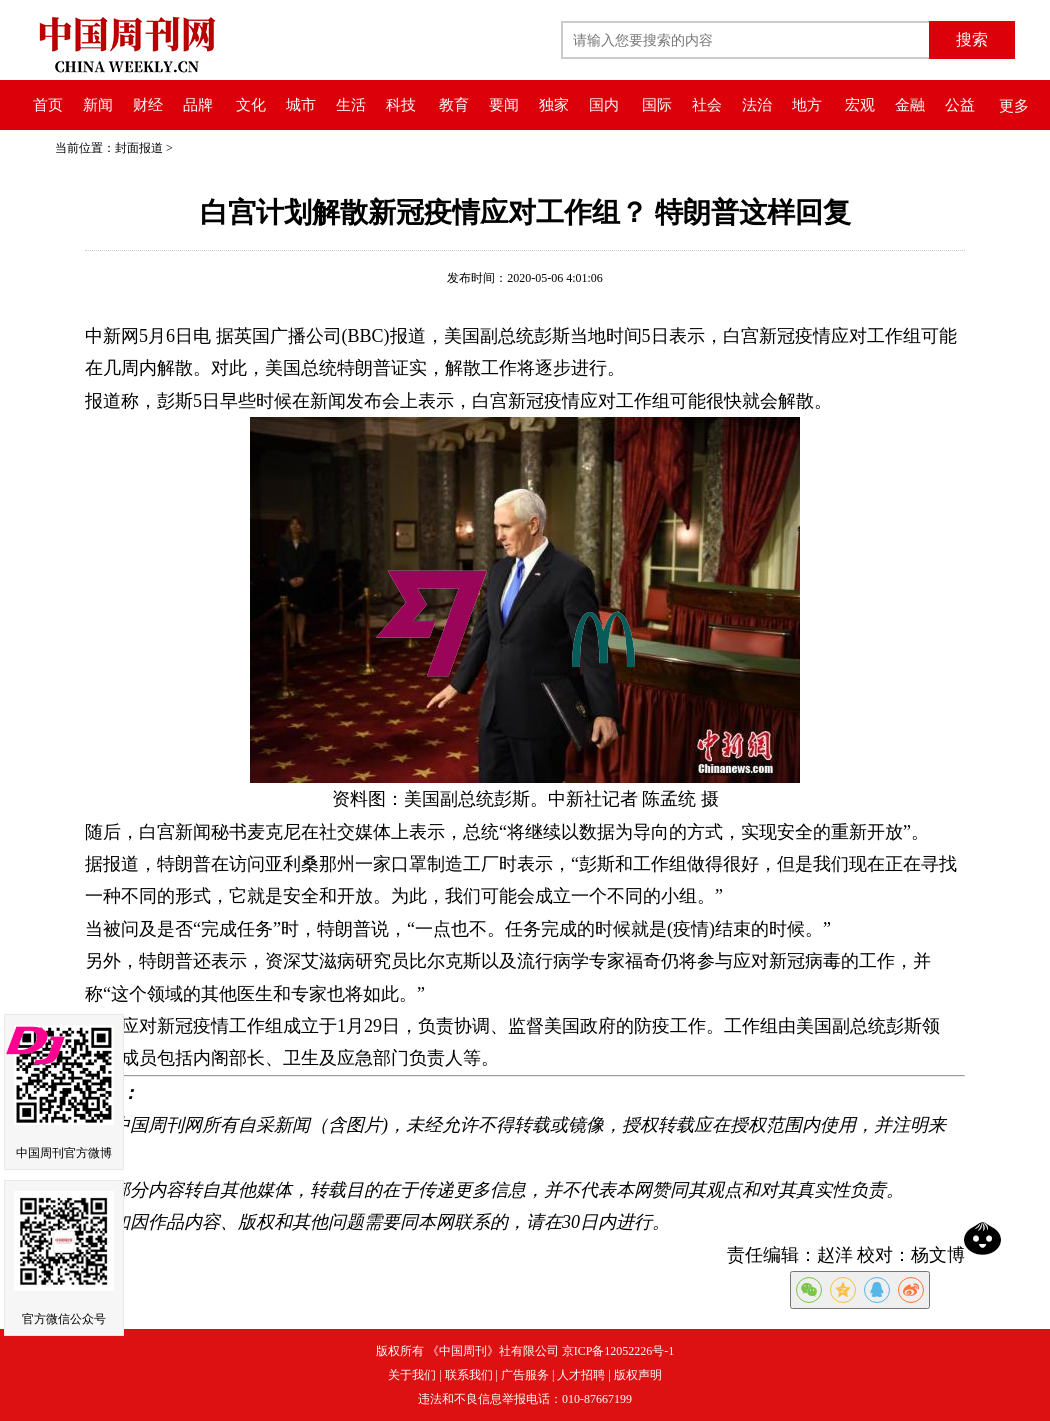 The image size is (1050, 1421). I want to click on open the Wise money transfer app, so click(431, 623).